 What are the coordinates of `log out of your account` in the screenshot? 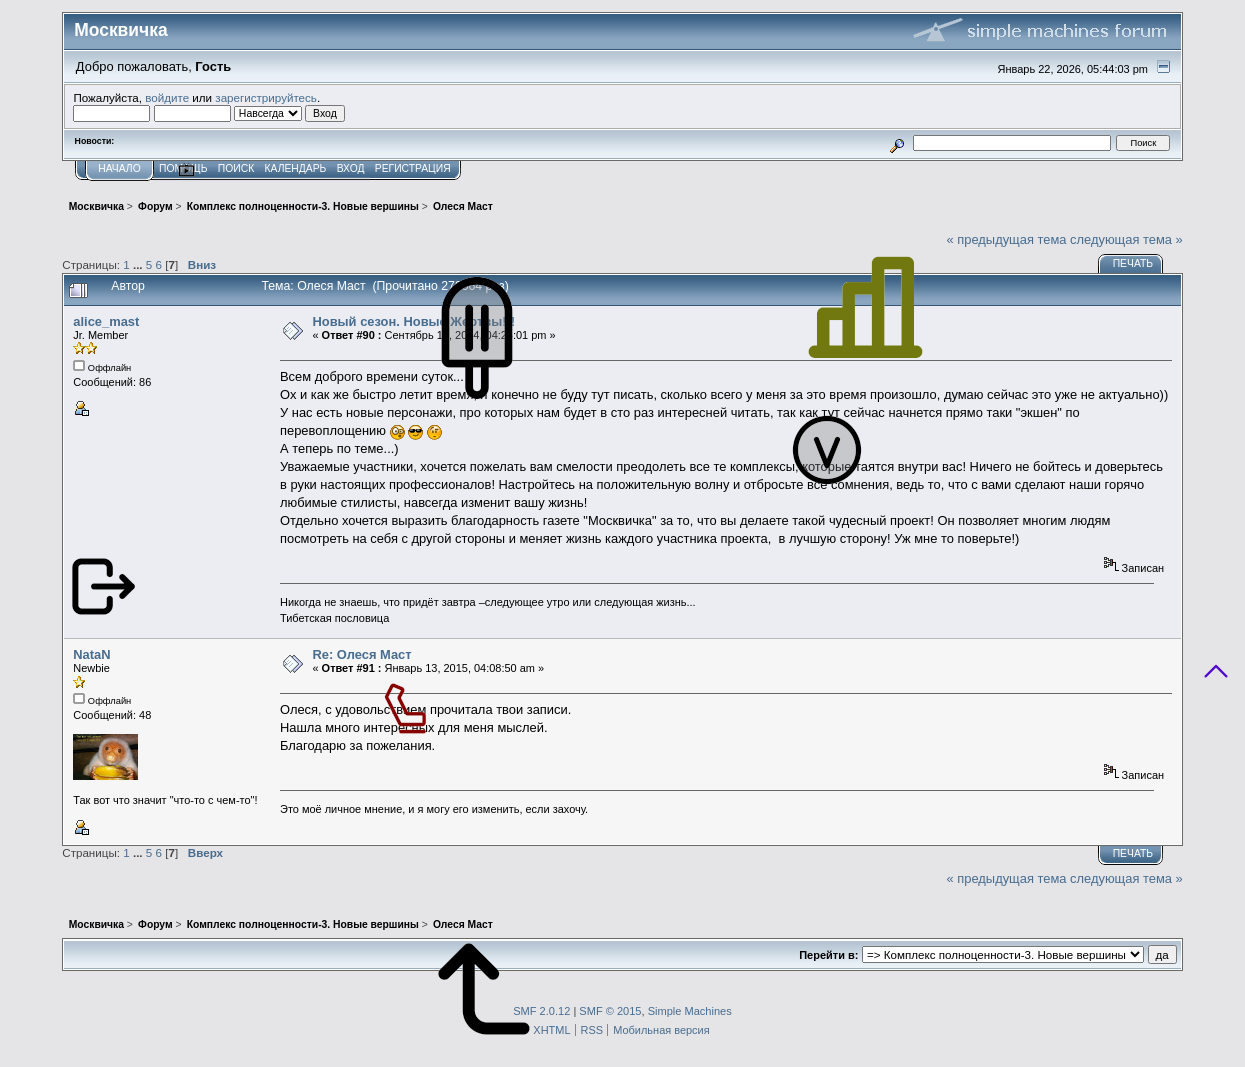 It's located at (103, 586).